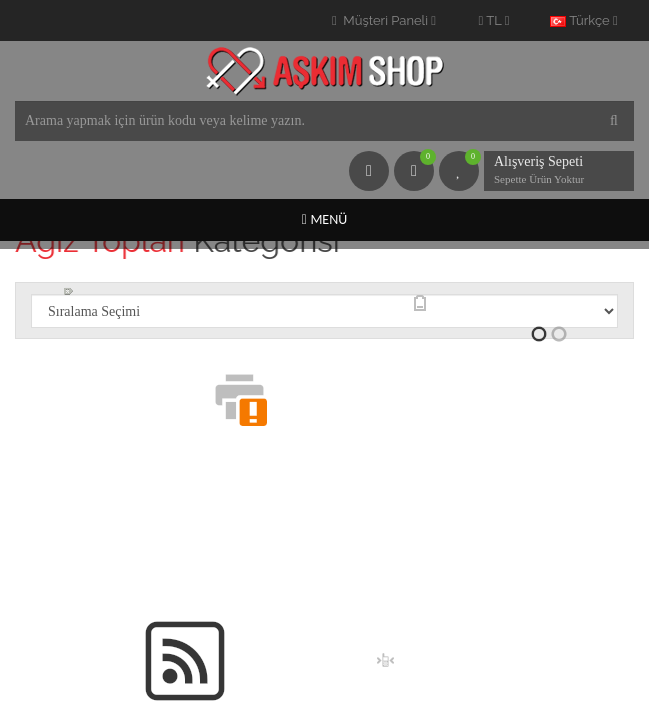 Image resolution: width=649 pixels, height=720 pixels. What do you see at coordinates (549, 334) in the screenshot?
I see `connect your flickr account` at bounding box center [549, 334].